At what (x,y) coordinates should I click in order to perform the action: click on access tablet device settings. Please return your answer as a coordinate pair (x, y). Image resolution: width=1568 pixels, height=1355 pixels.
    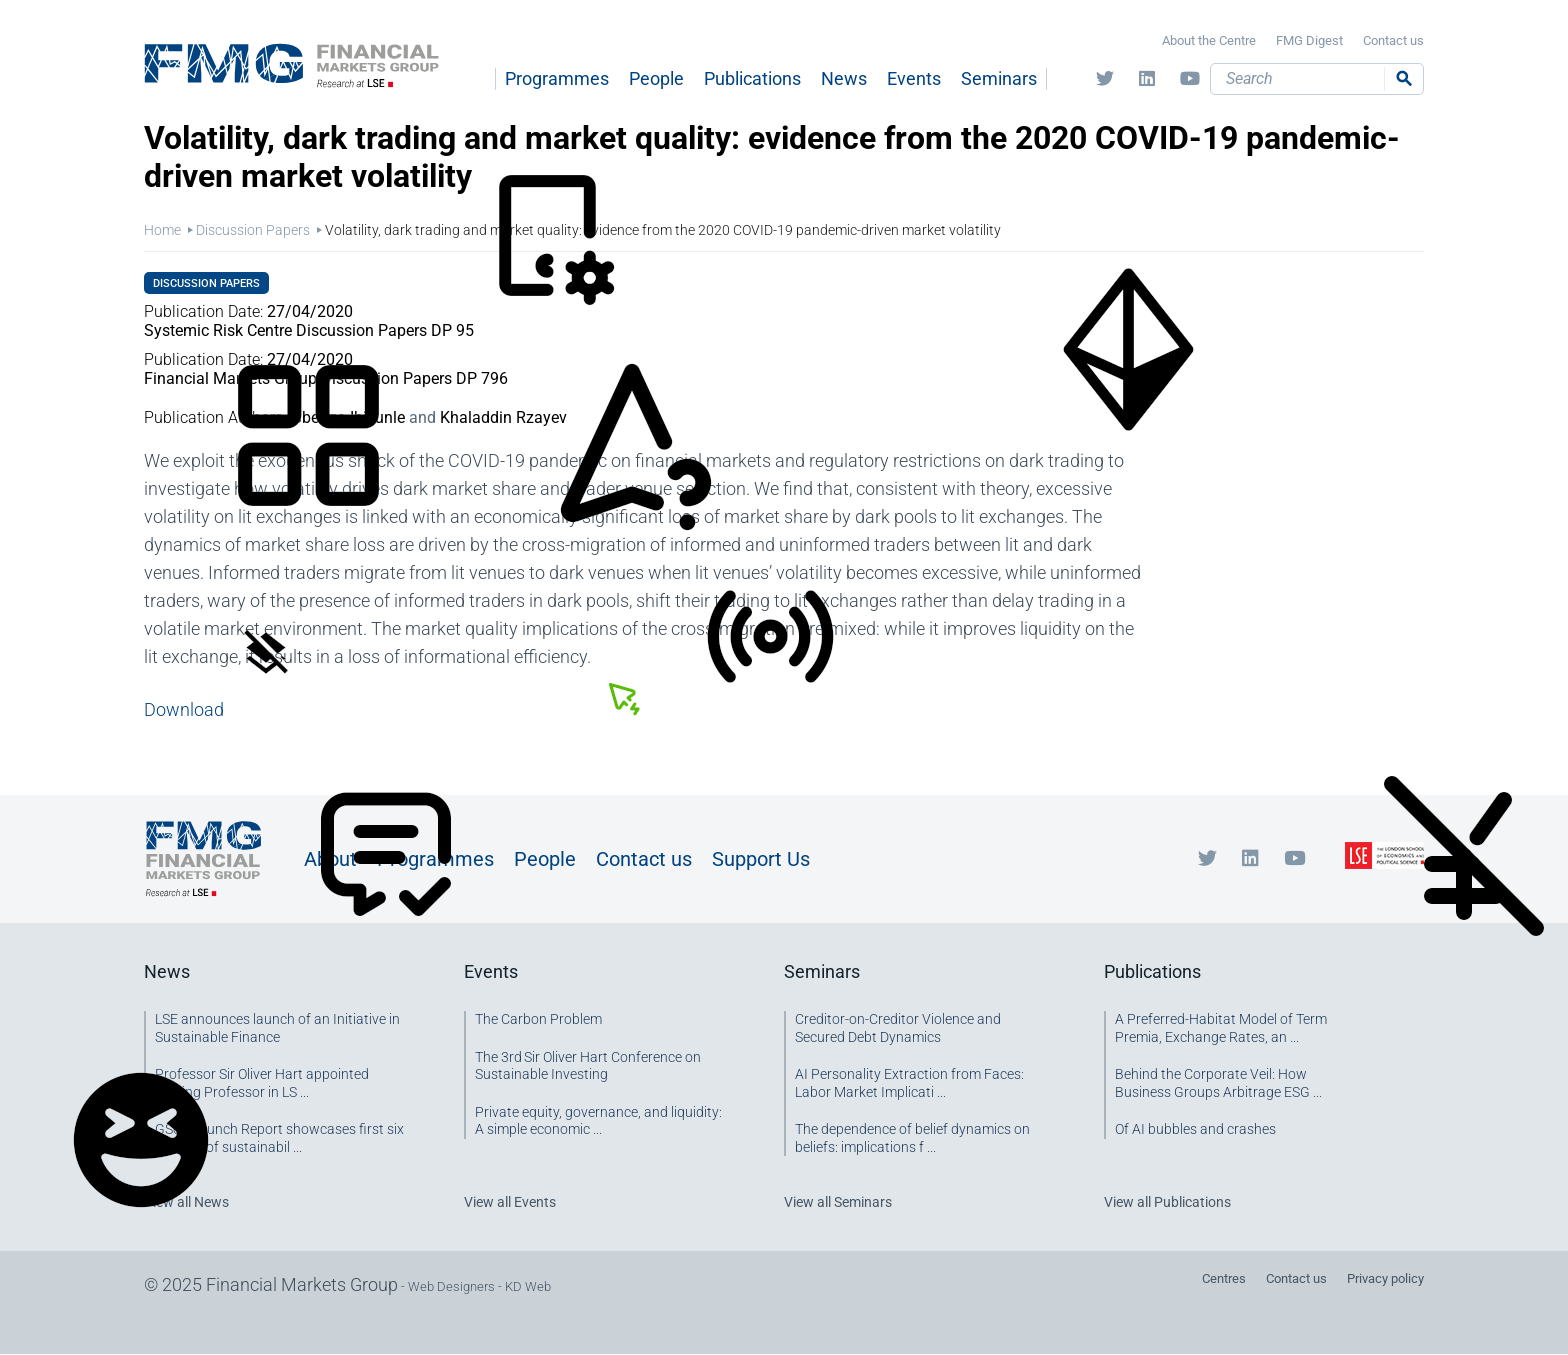
    Looking at the image, I should click on (547, 235).